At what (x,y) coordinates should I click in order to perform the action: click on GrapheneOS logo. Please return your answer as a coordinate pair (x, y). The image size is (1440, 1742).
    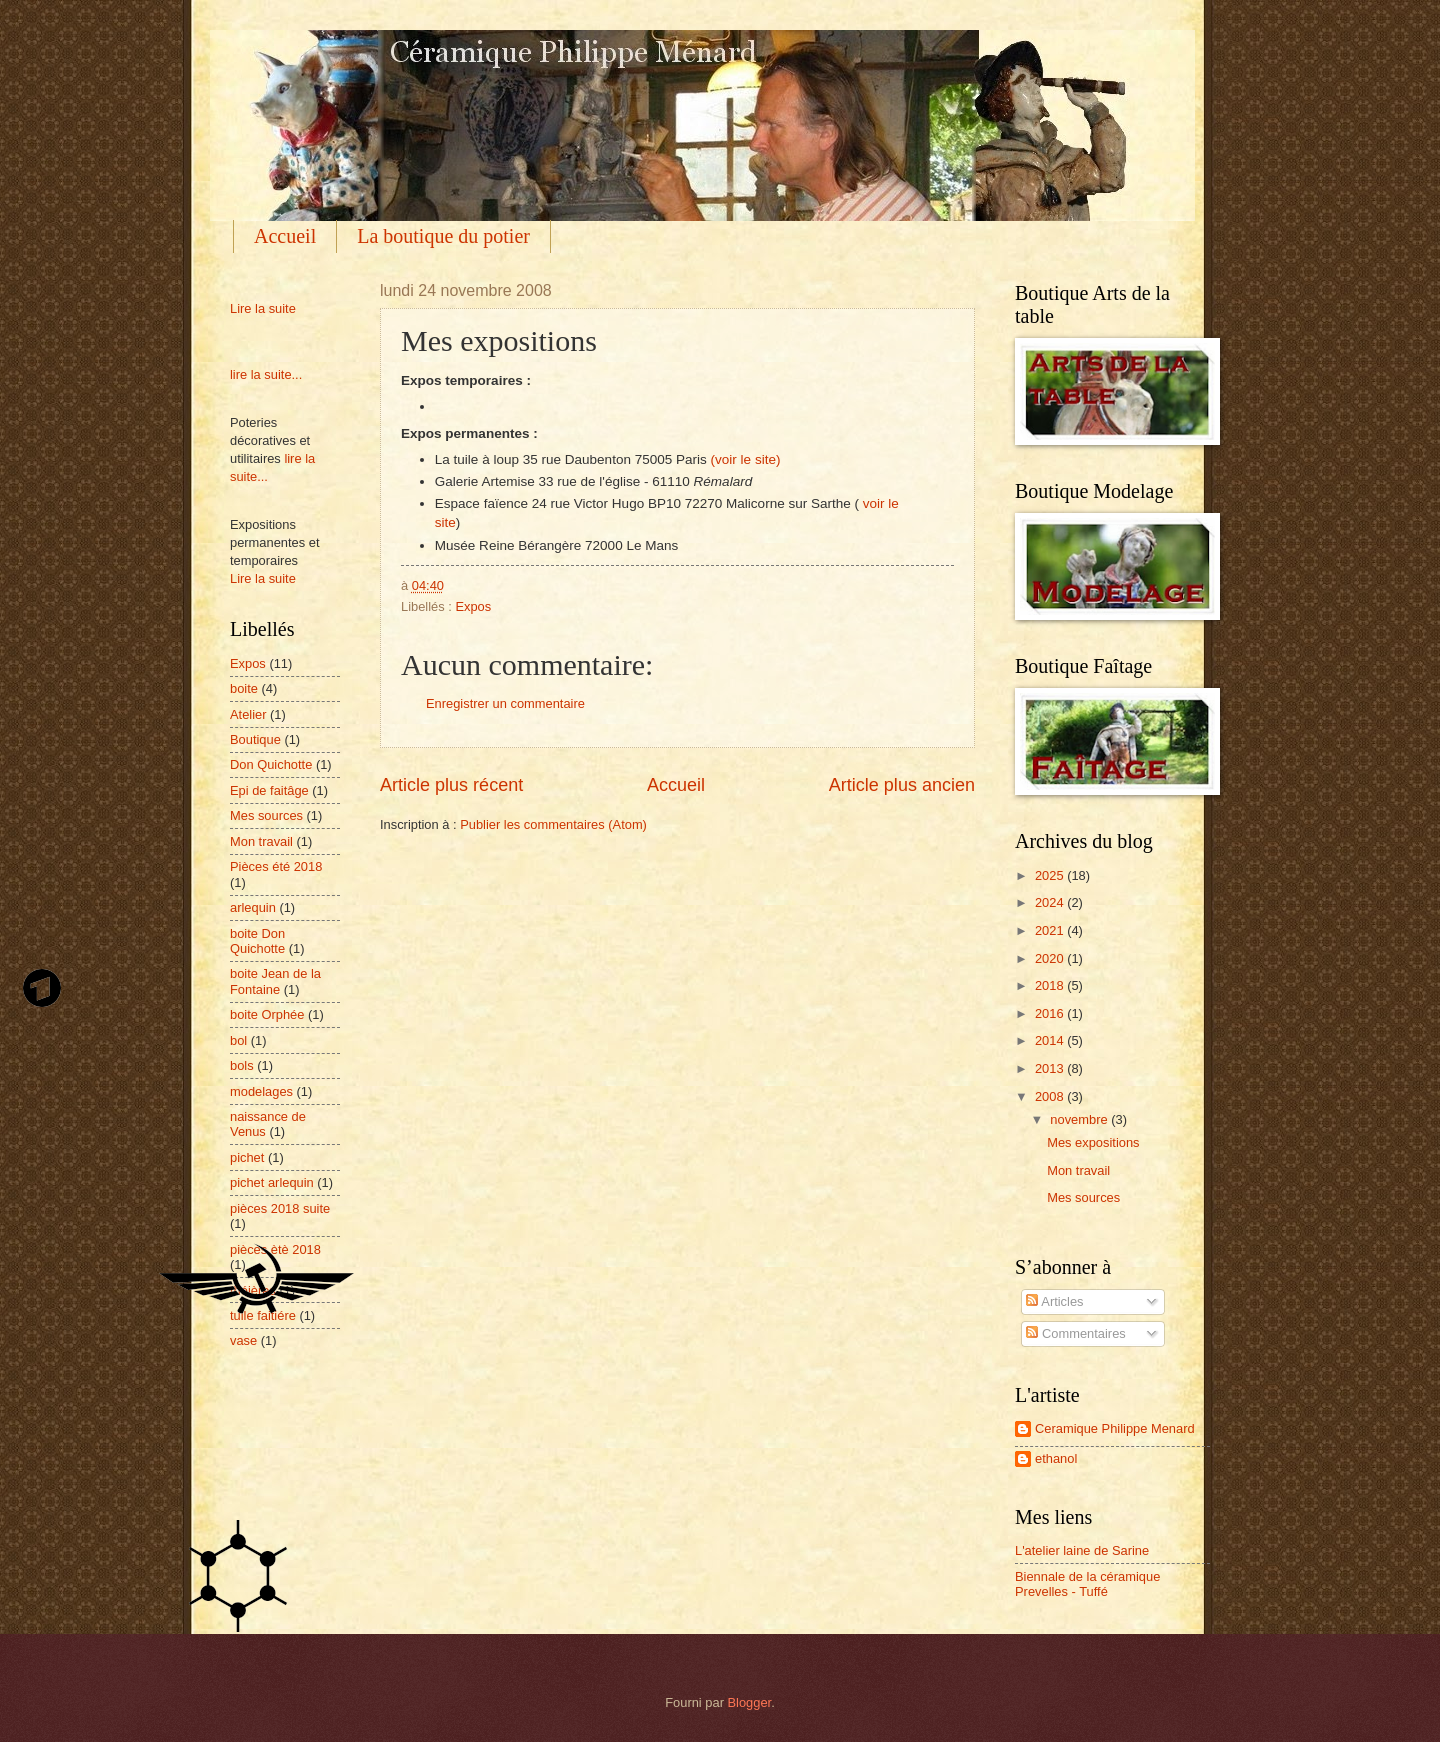
    Looking at the image, I should click on (238, 1576).